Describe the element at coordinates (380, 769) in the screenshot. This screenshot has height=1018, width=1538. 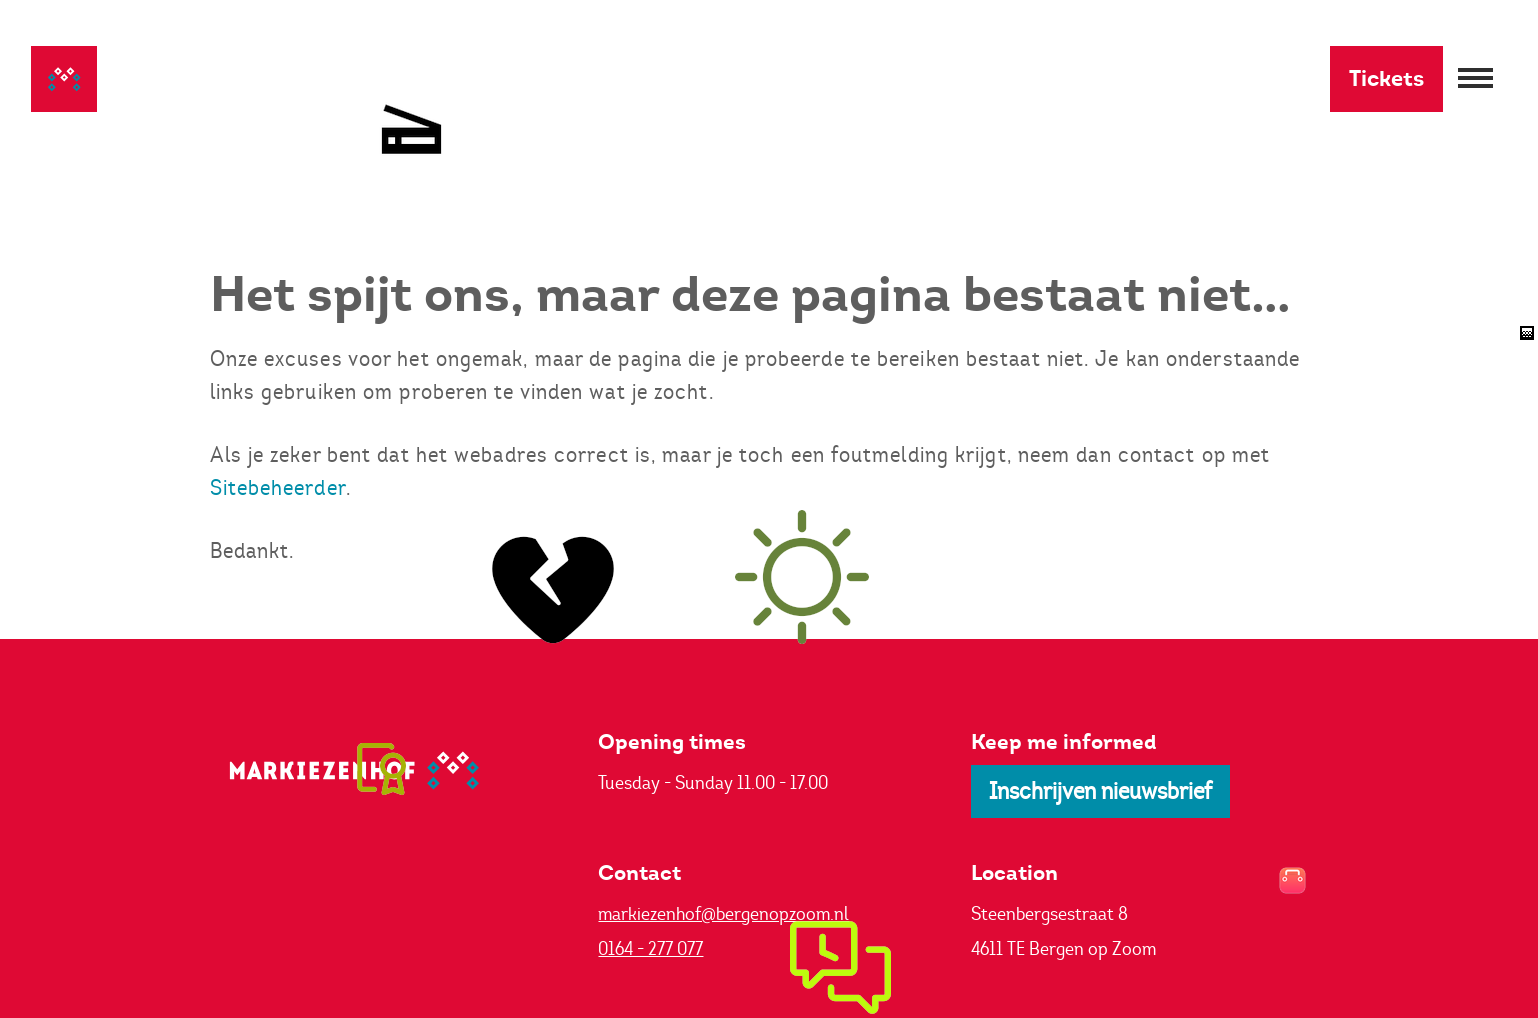
I see `view certified or licensed file` at that location.